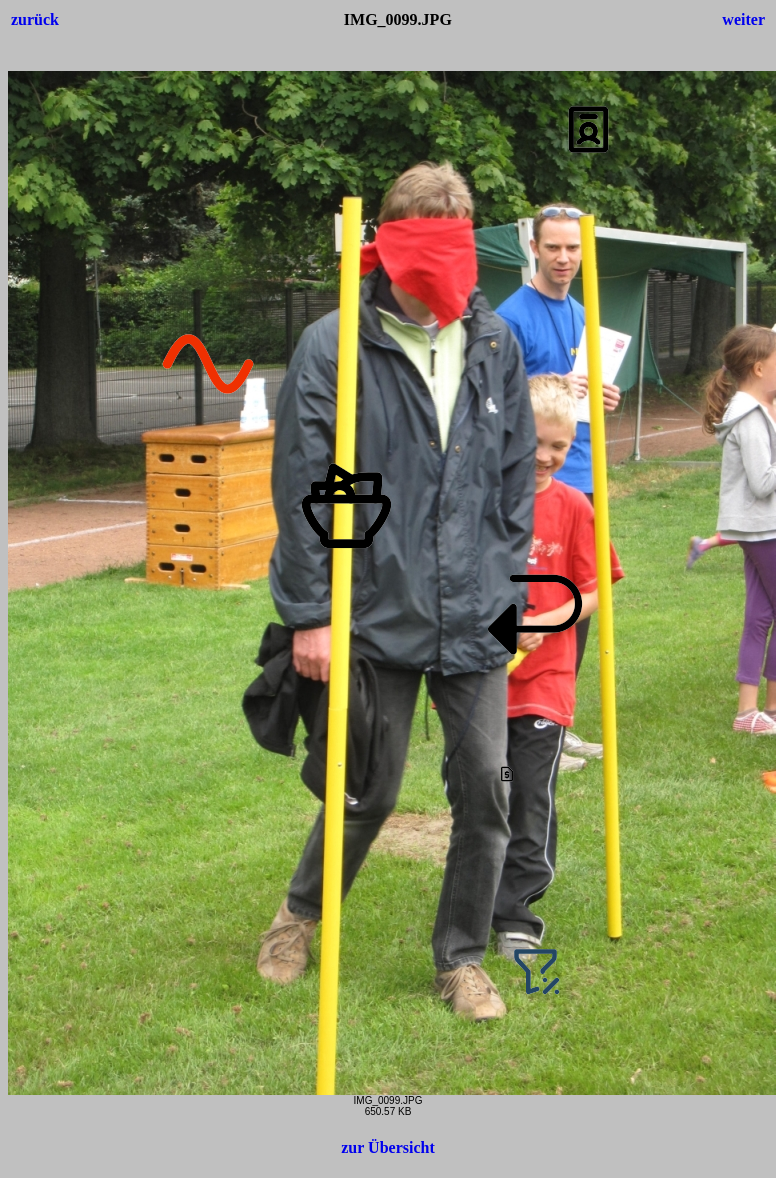 The width and height of the screenshot is (776, 1178). What do you see at coordinates (507, 774) in the screenshot?
I see `view invoice or billing document` at bounding box center [507, 774].